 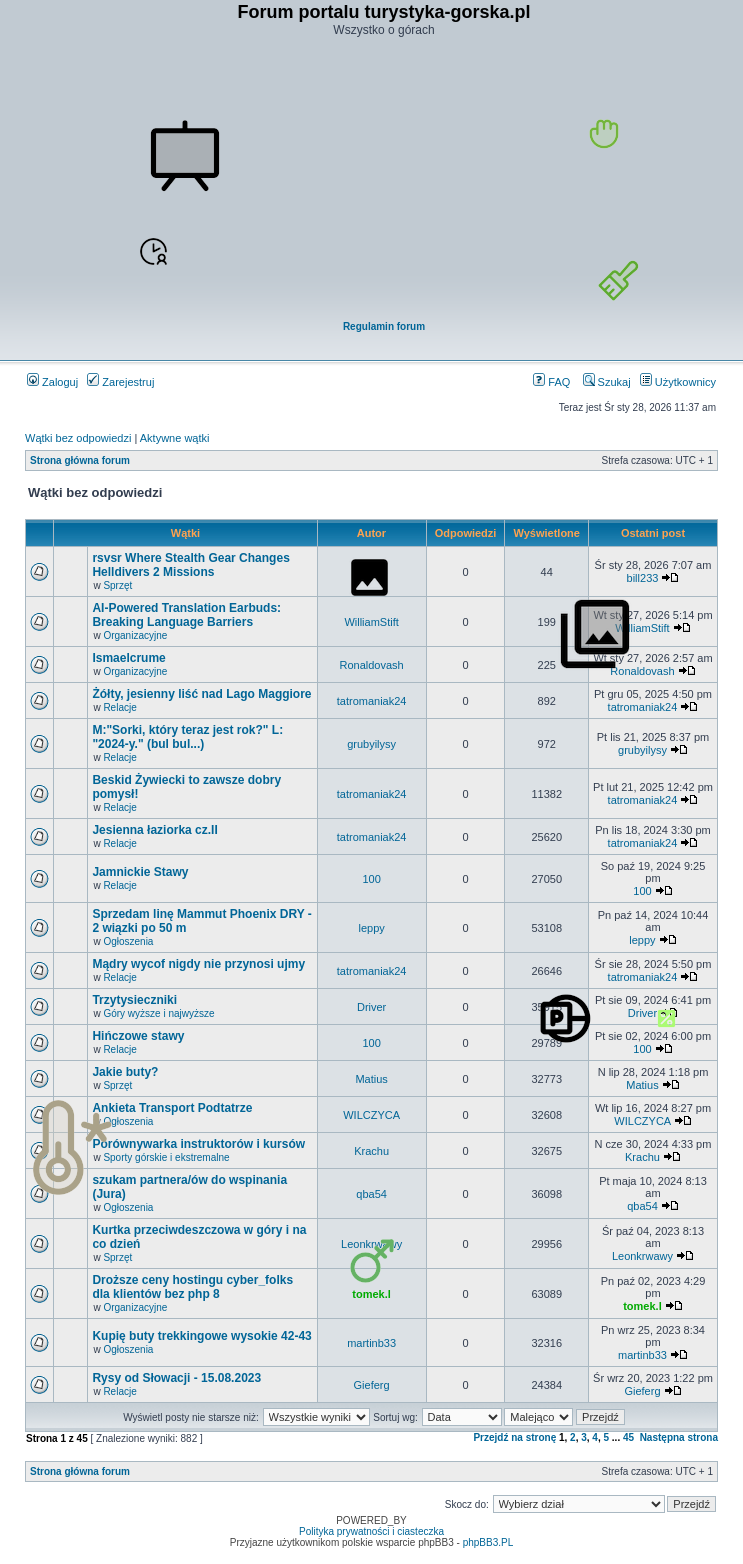 What do you see at coordinates (153, 251) in the screenshot?
I see `view user's time or schedule` at bounding box center [153, 251].